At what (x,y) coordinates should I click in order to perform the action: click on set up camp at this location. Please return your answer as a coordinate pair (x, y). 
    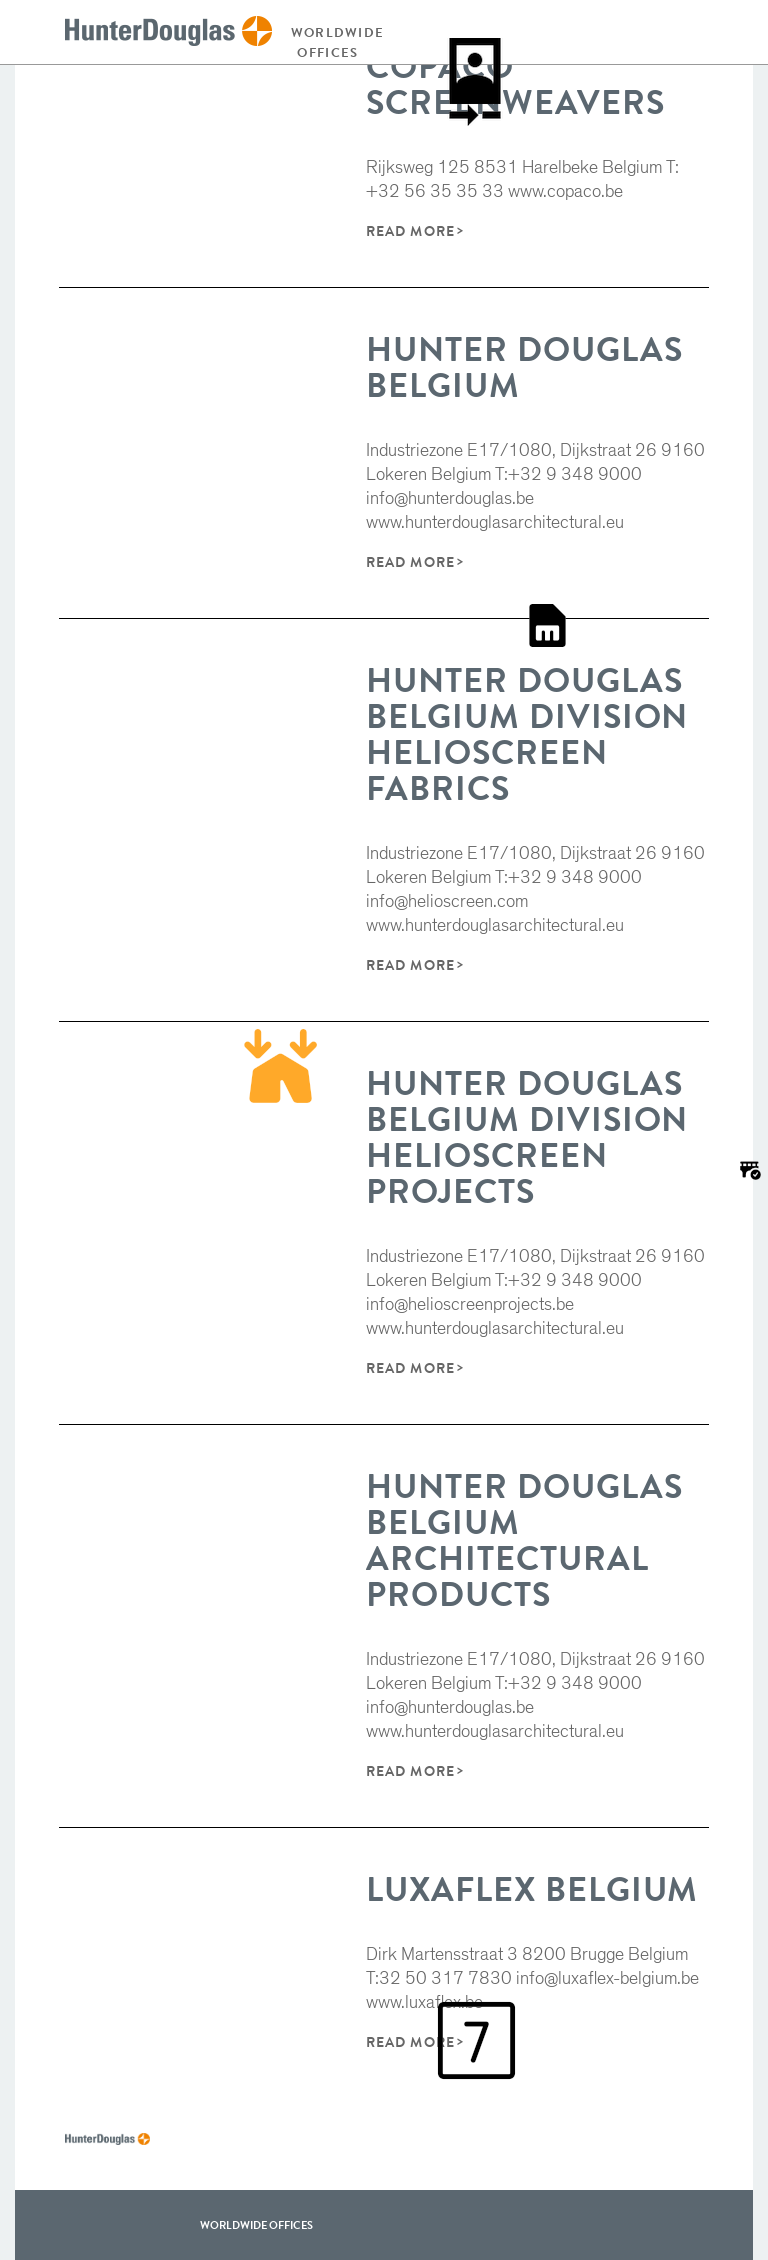
    Looking at the image, I should click on (280, 1066).